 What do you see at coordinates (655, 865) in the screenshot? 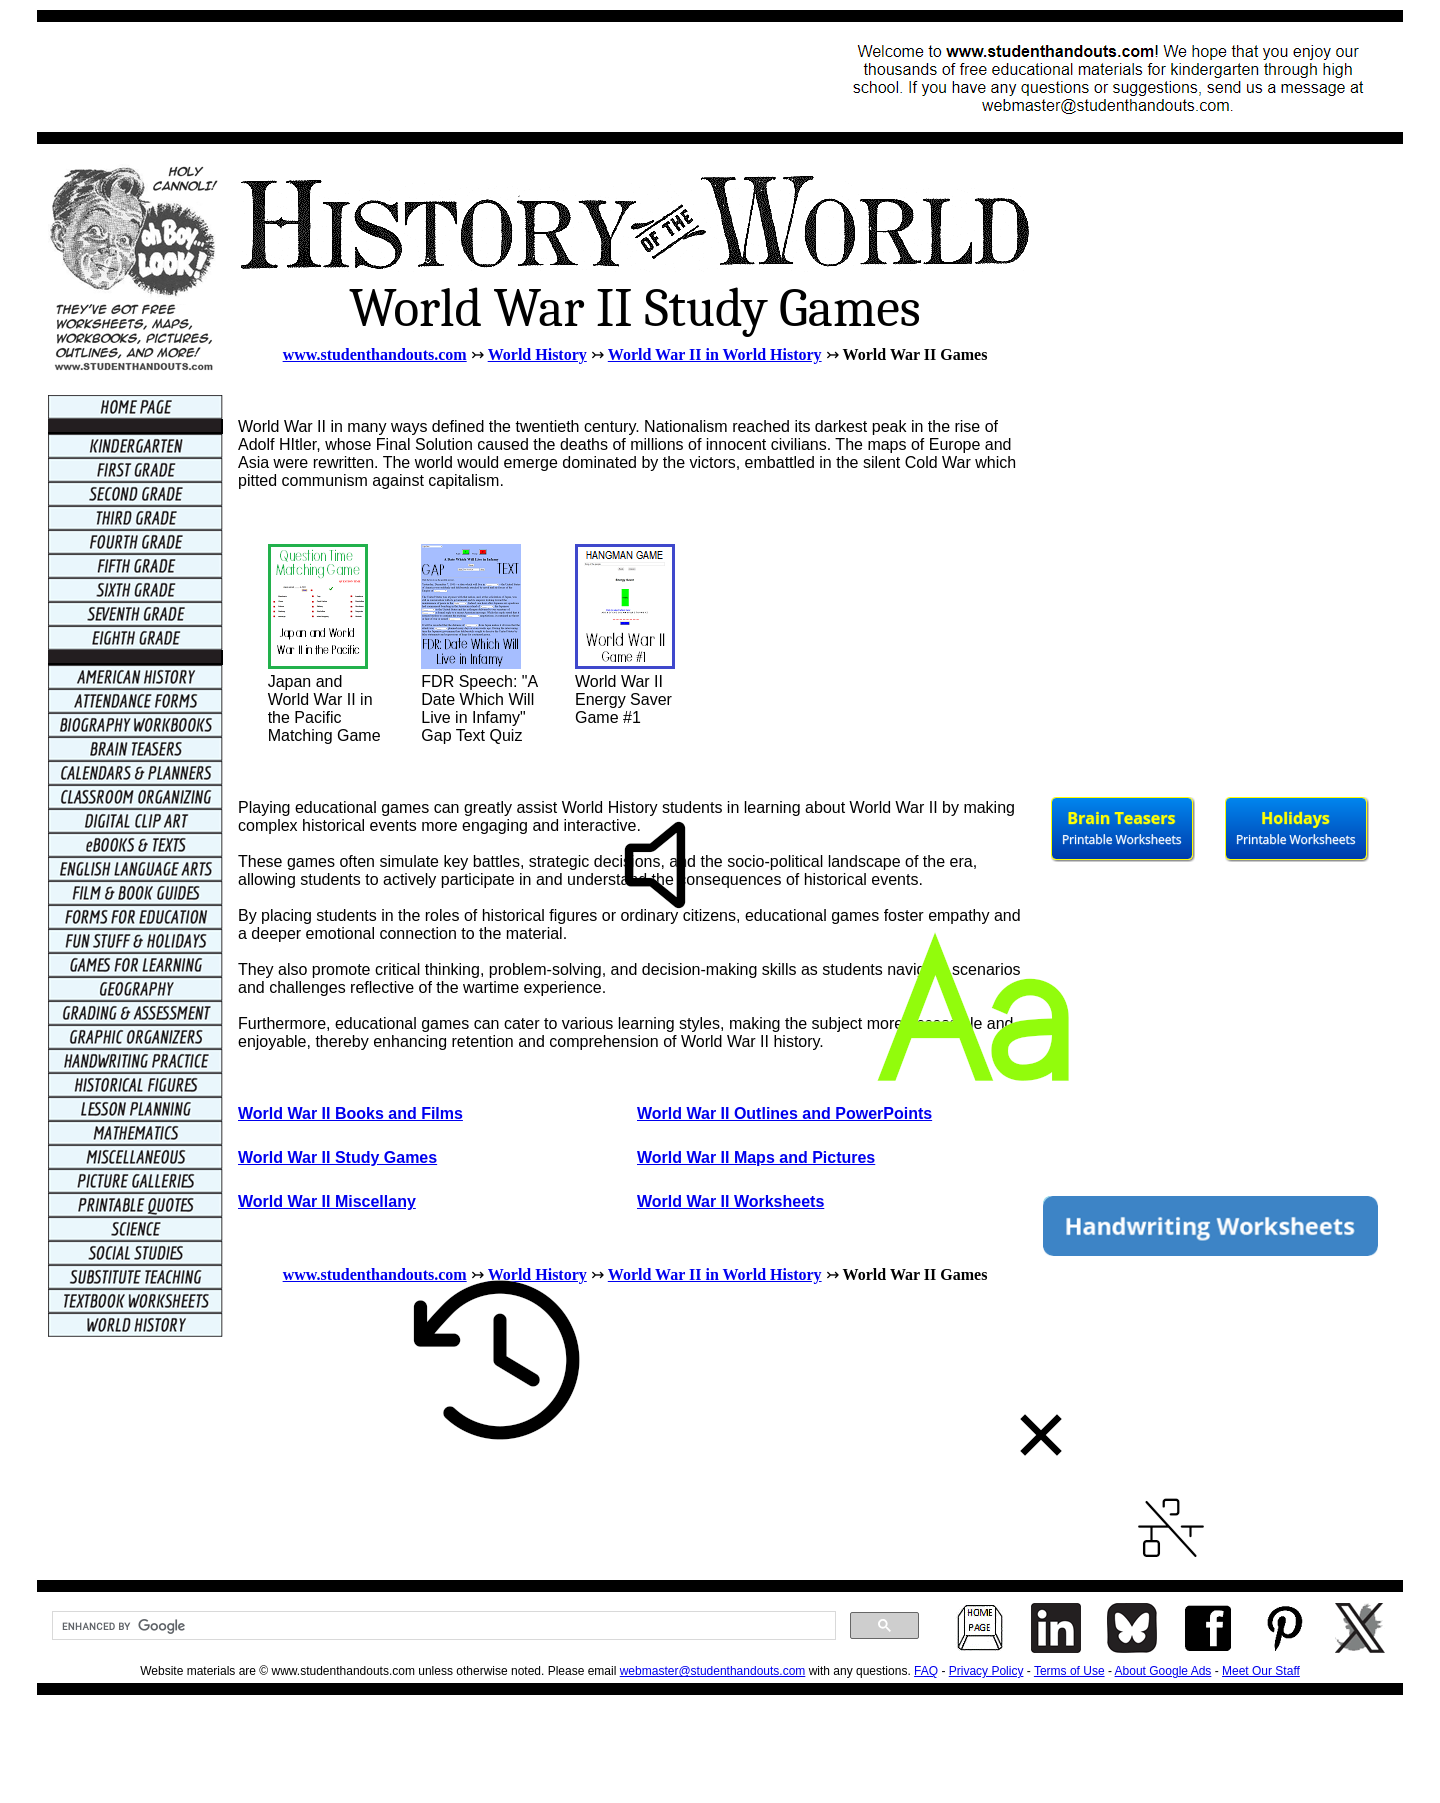
I see `mute audio or sound` at bounding box center [655, 865].